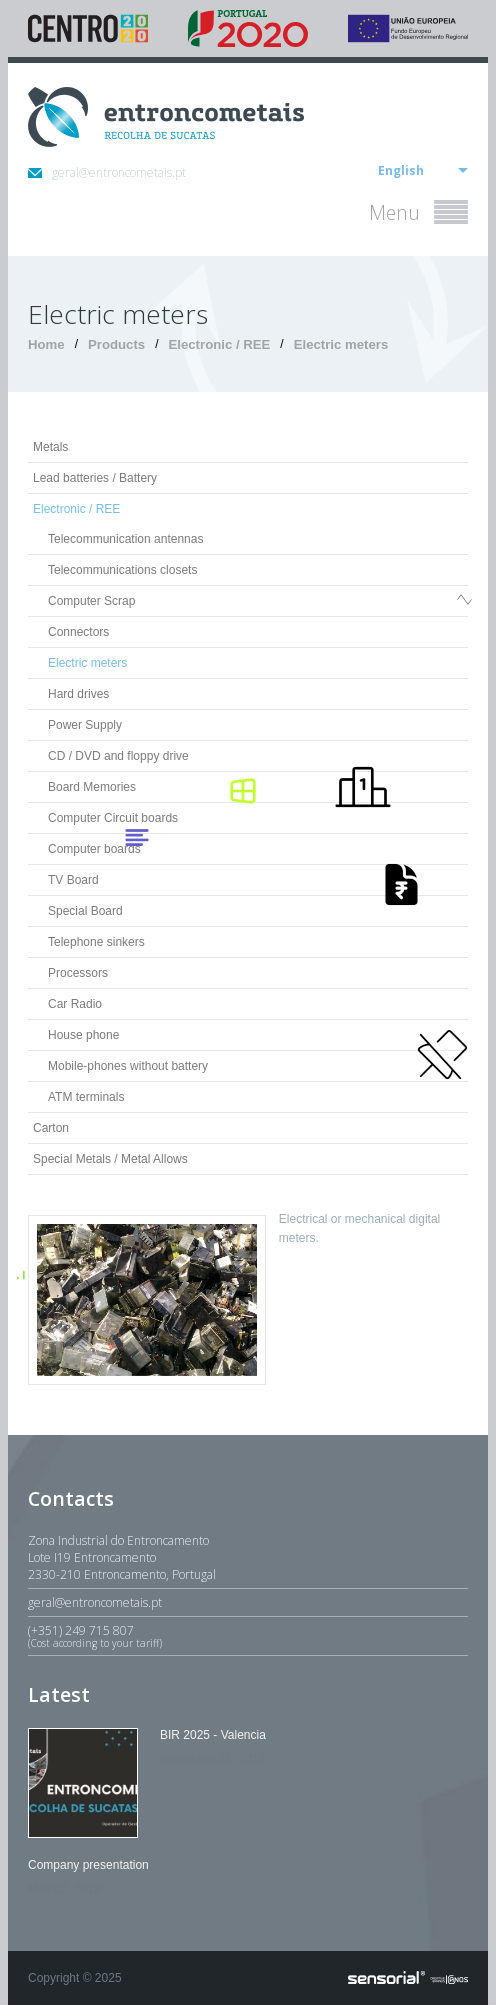  I want to click on indicates weak cellular network signal, so click(31, 1268).